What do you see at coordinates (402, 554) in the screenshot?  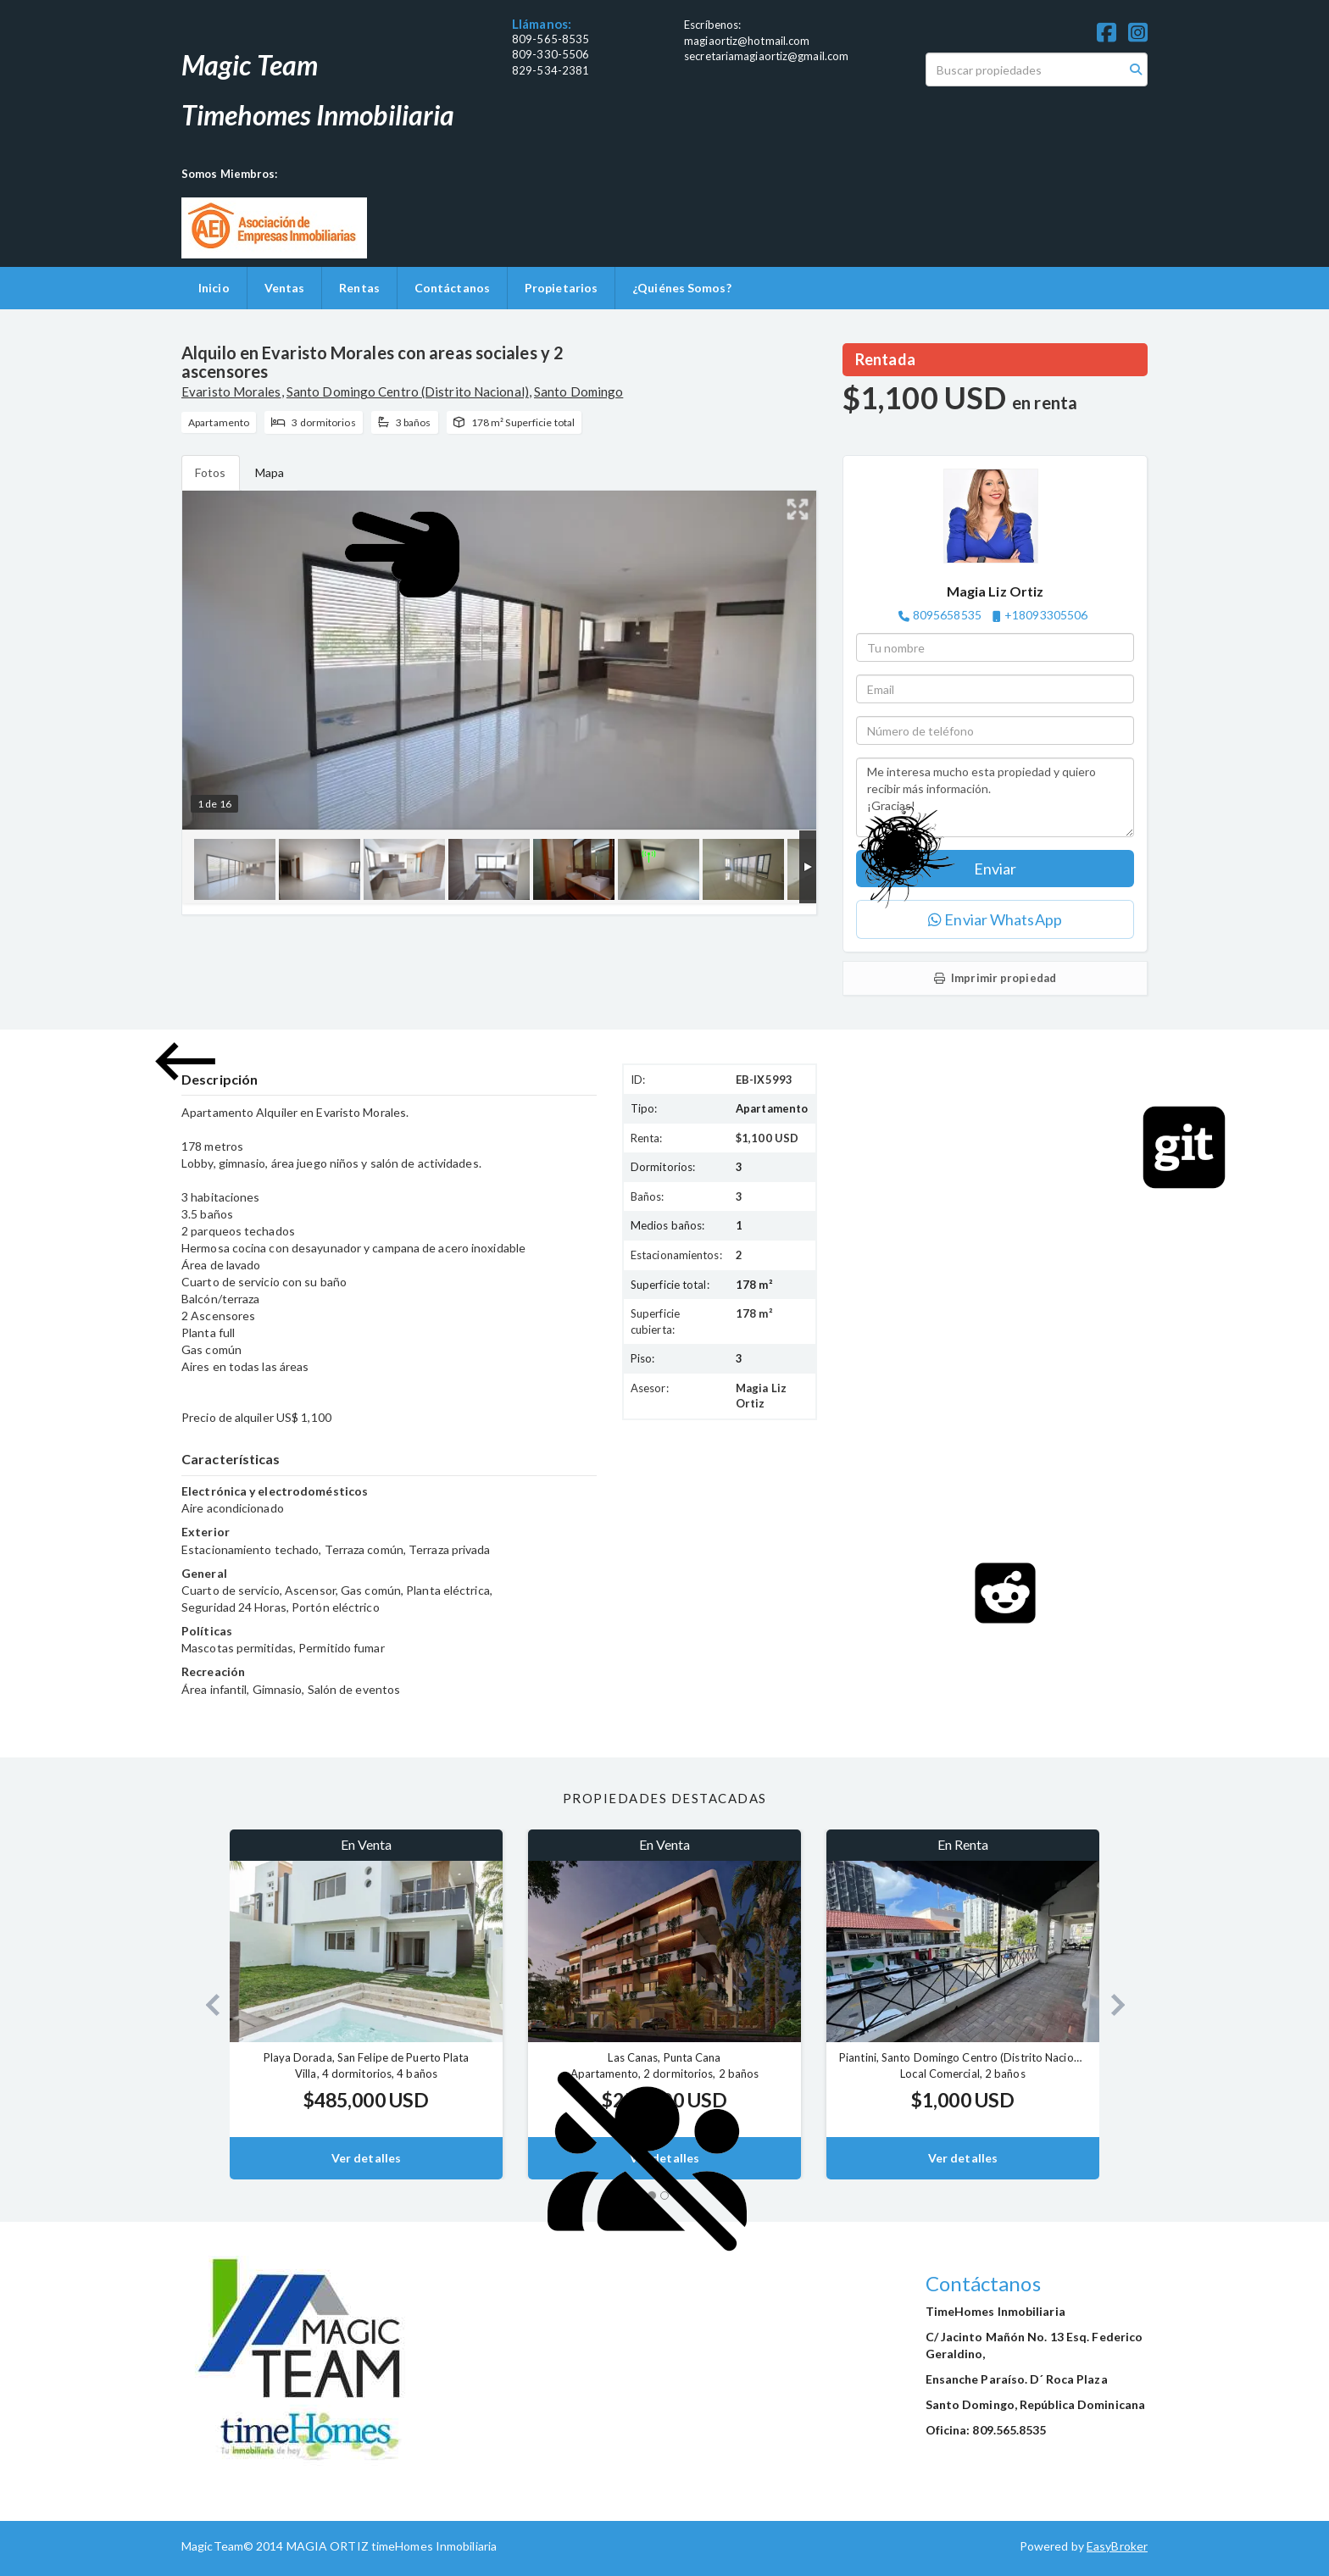 I see `select scissors in rock-paper-scissors game` at bounding box center [402, 554].